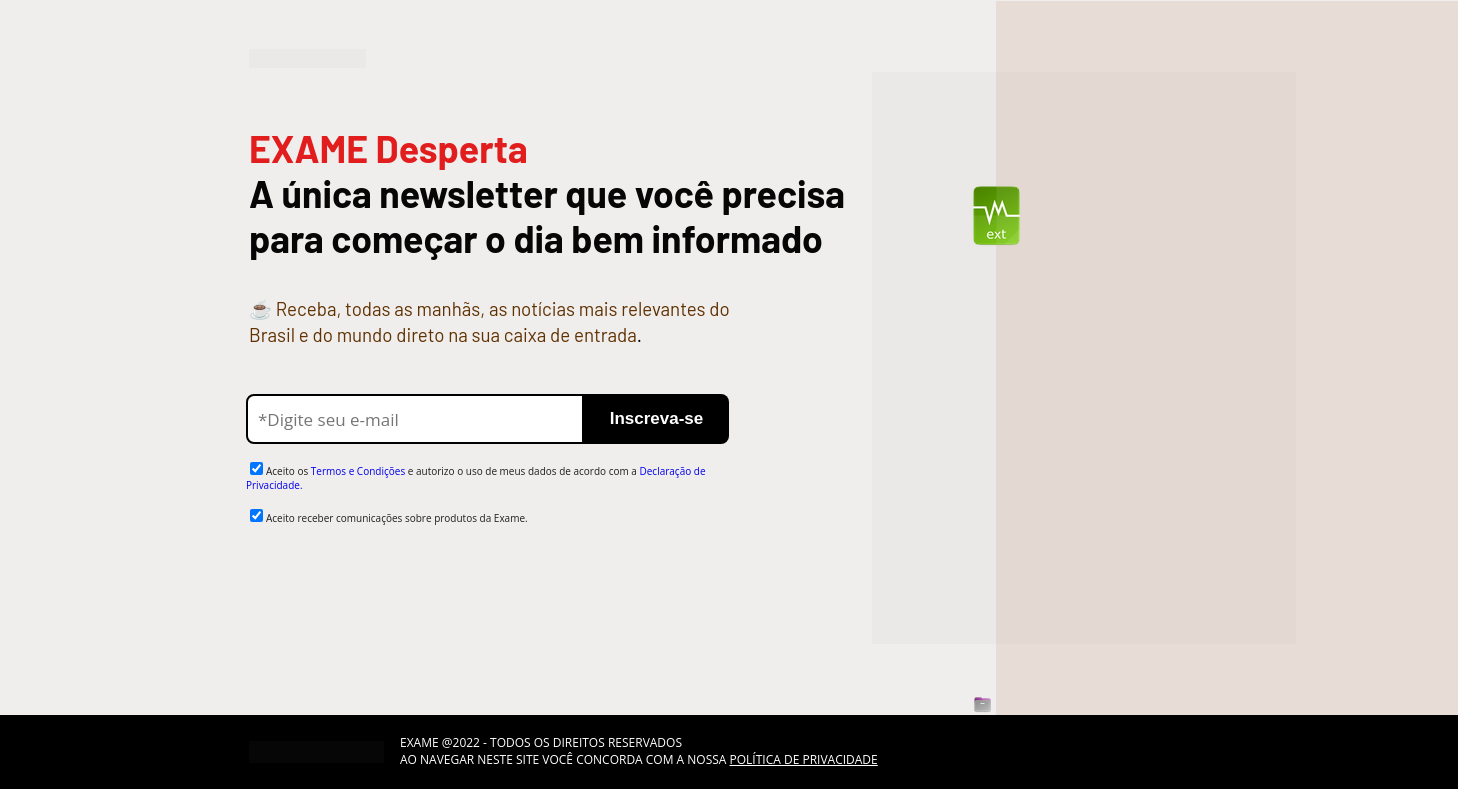 The width and height of the screenshot is (1458, 789). What do you see at coordinates (996, 215) in the screenshot?
I see `virtualbox extension pack file` at bounding box center [996, 215].